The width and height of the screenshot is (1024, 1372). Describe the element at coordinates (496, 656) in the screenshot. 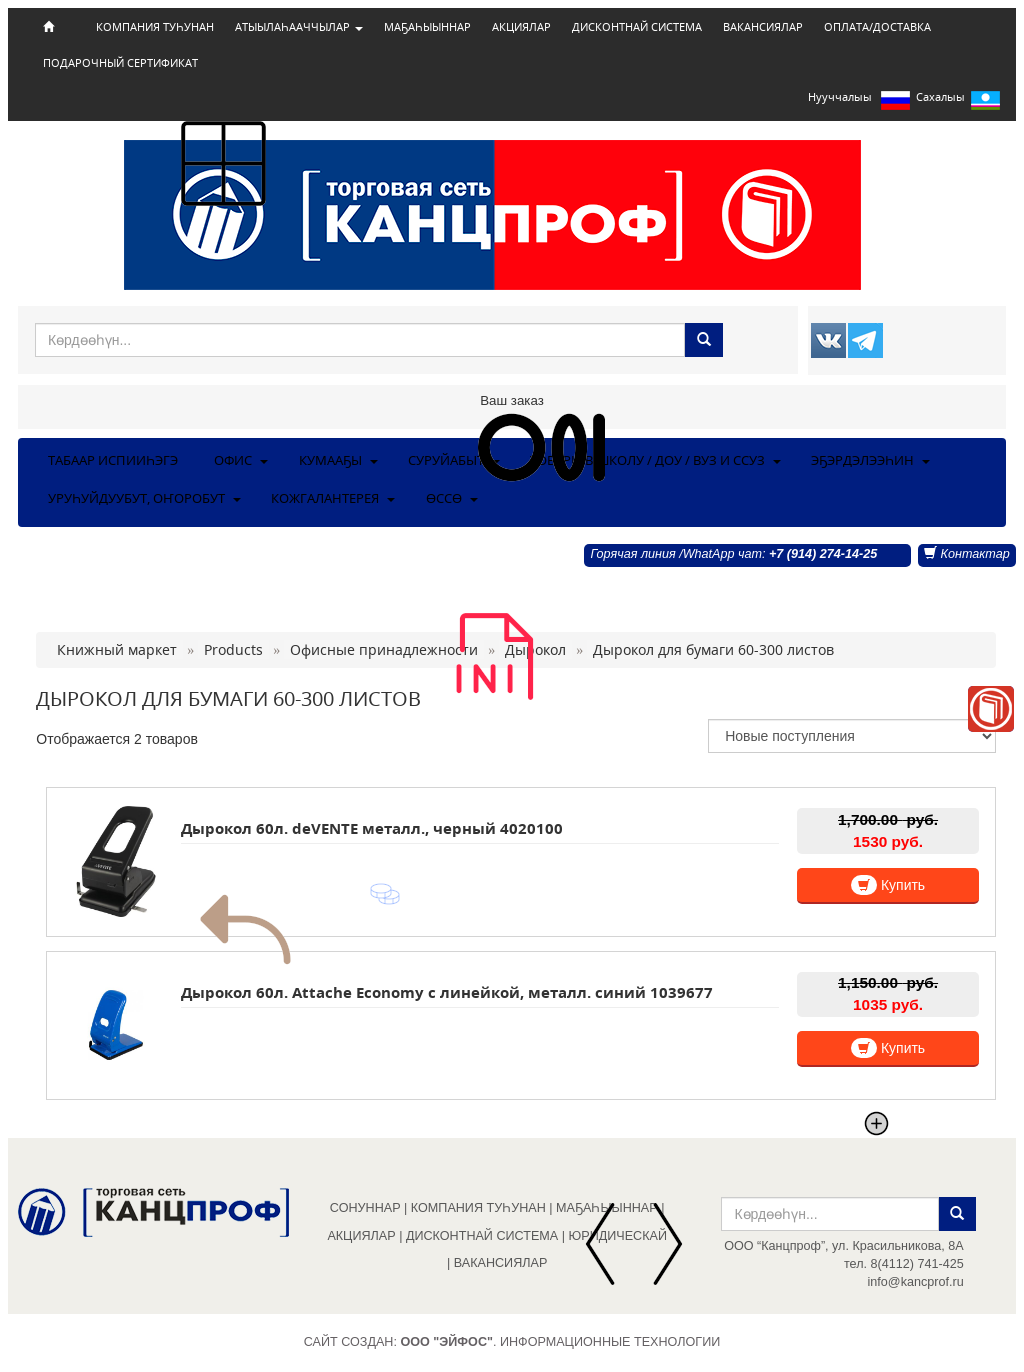

I see `view or open an INI configuration file` at that location.